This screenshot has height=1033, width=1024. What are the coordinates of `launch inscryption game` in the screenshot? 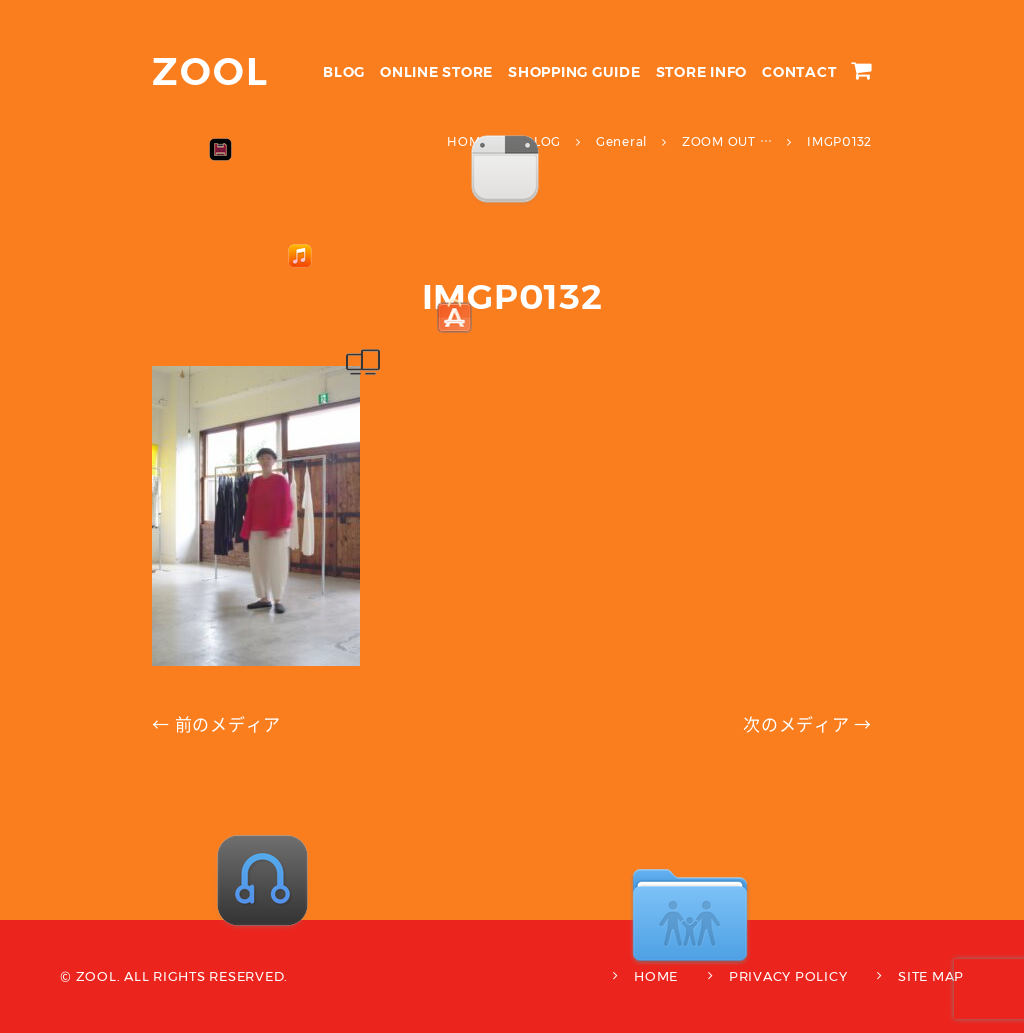 It's located at (220, 149).